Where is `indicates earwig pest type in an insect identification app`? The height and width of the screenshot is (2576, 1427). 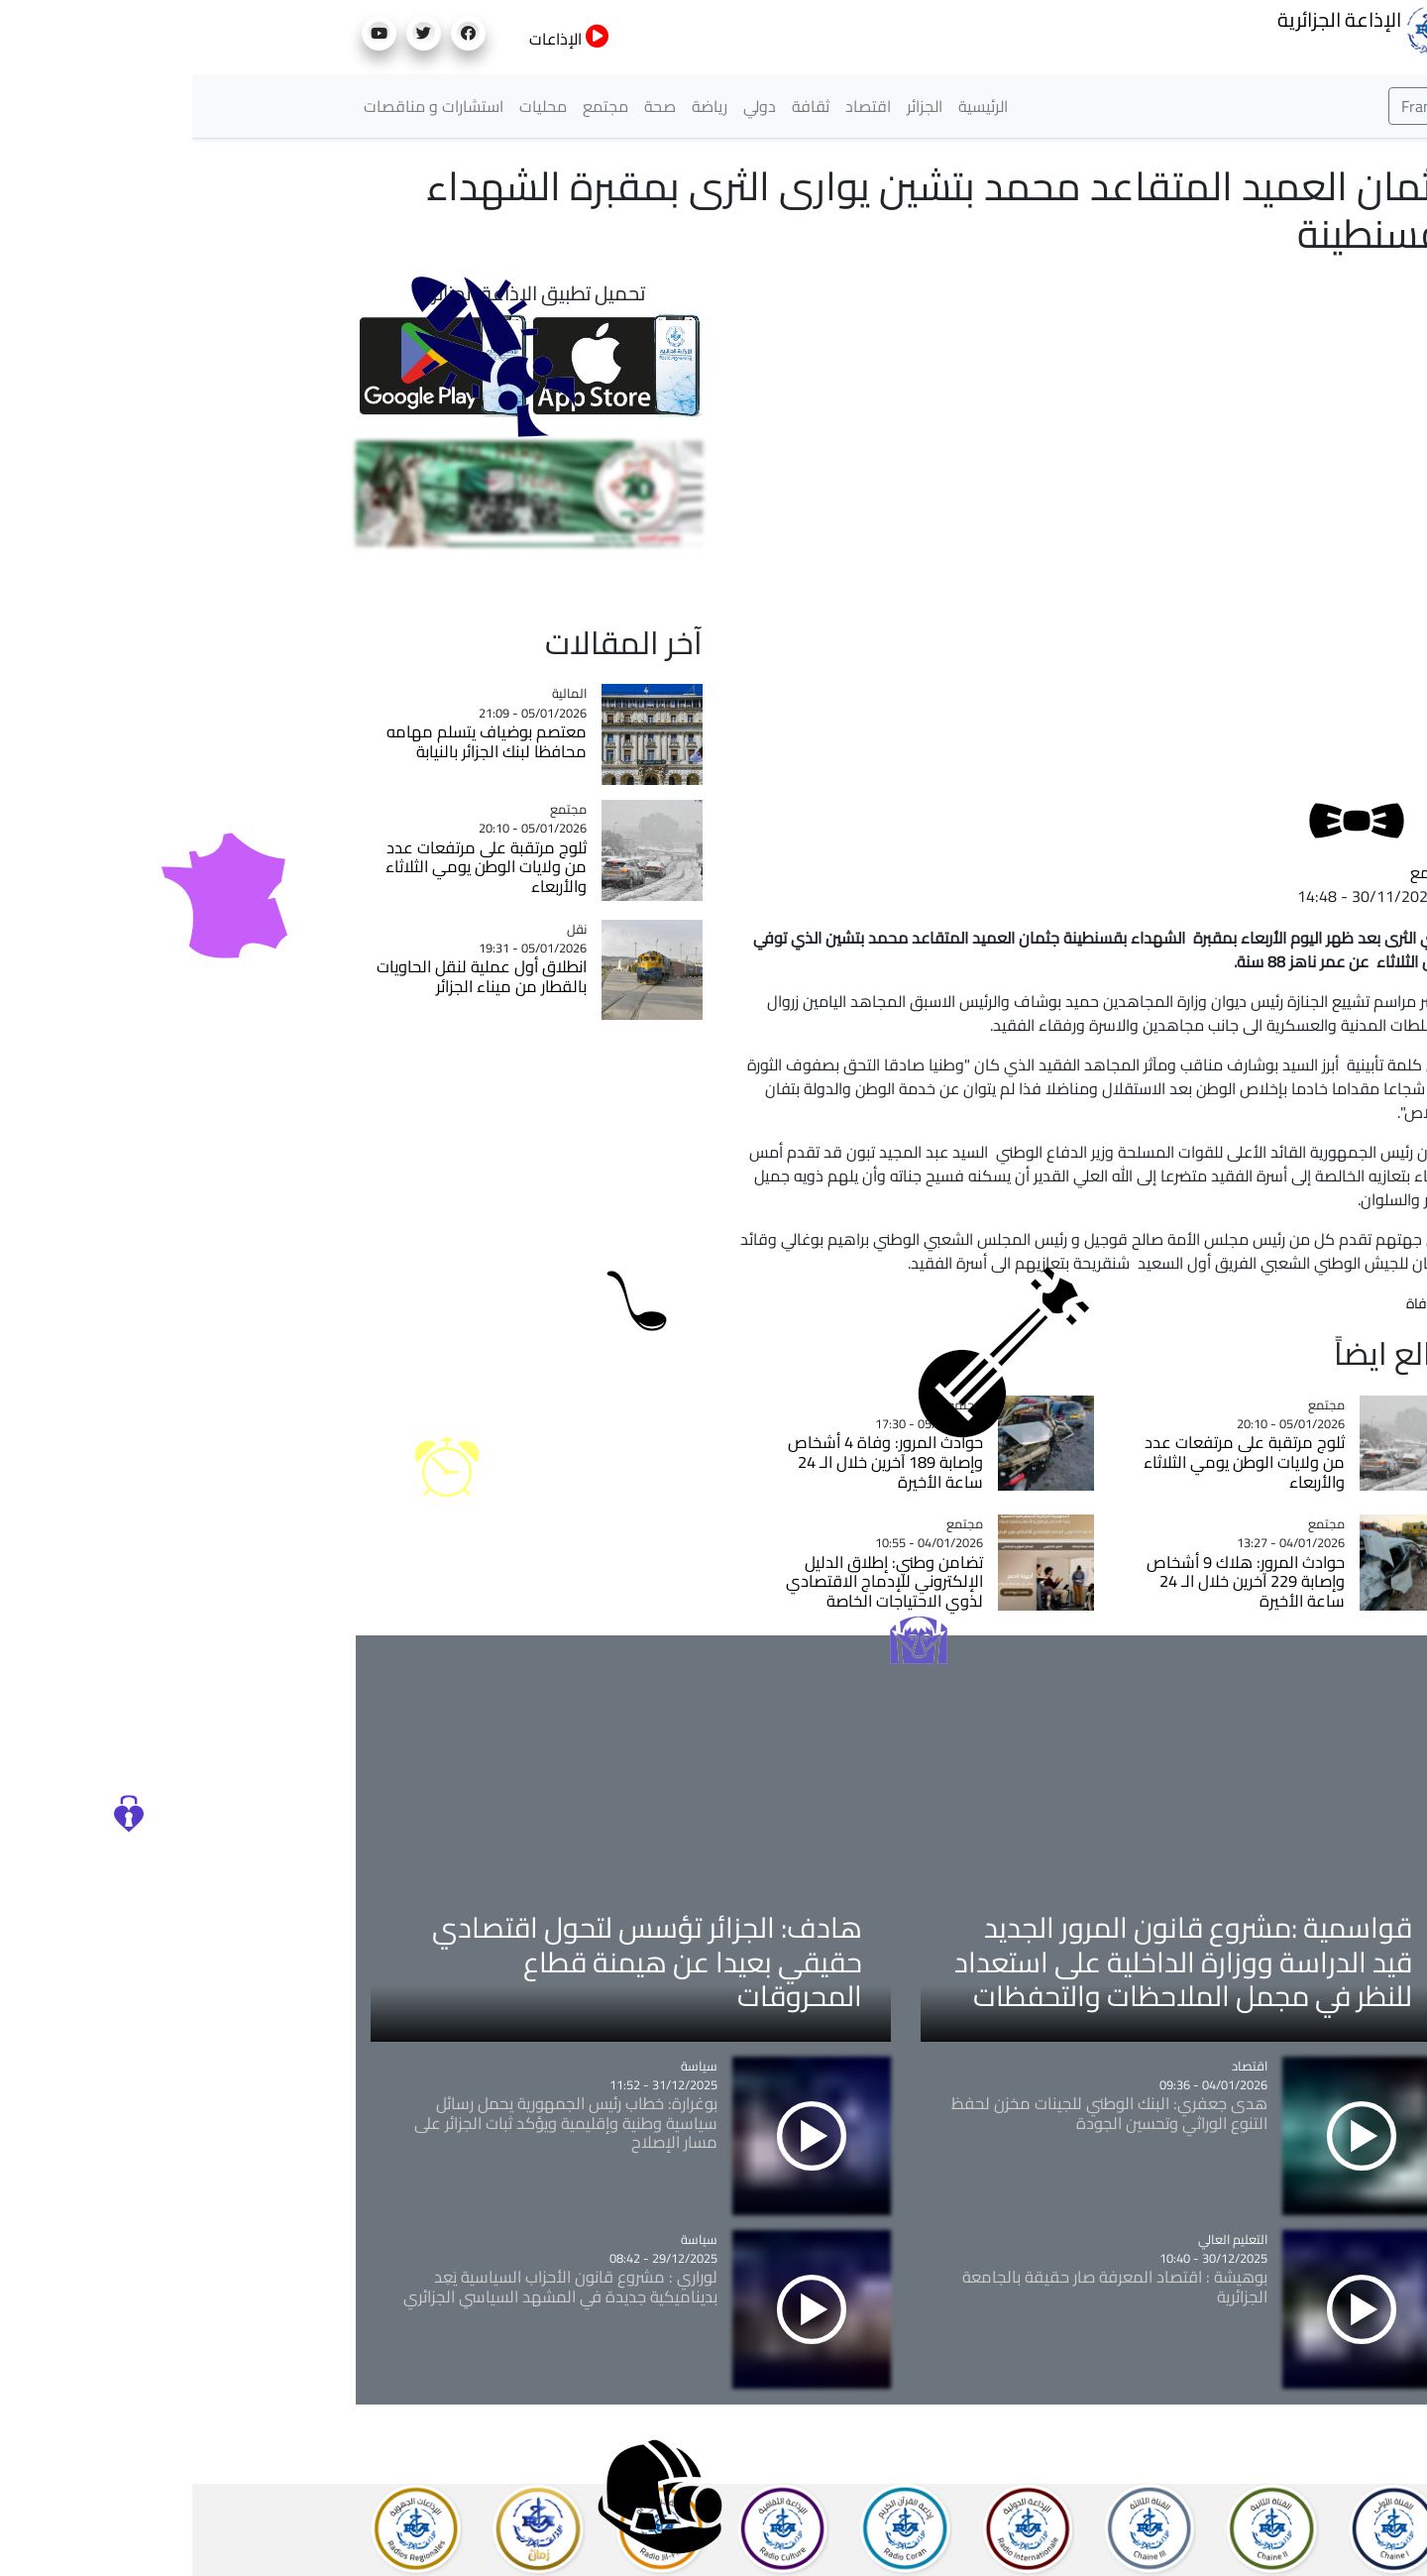 indicates earwig pest type in an insect identification app is located at coordinates (492, 356).